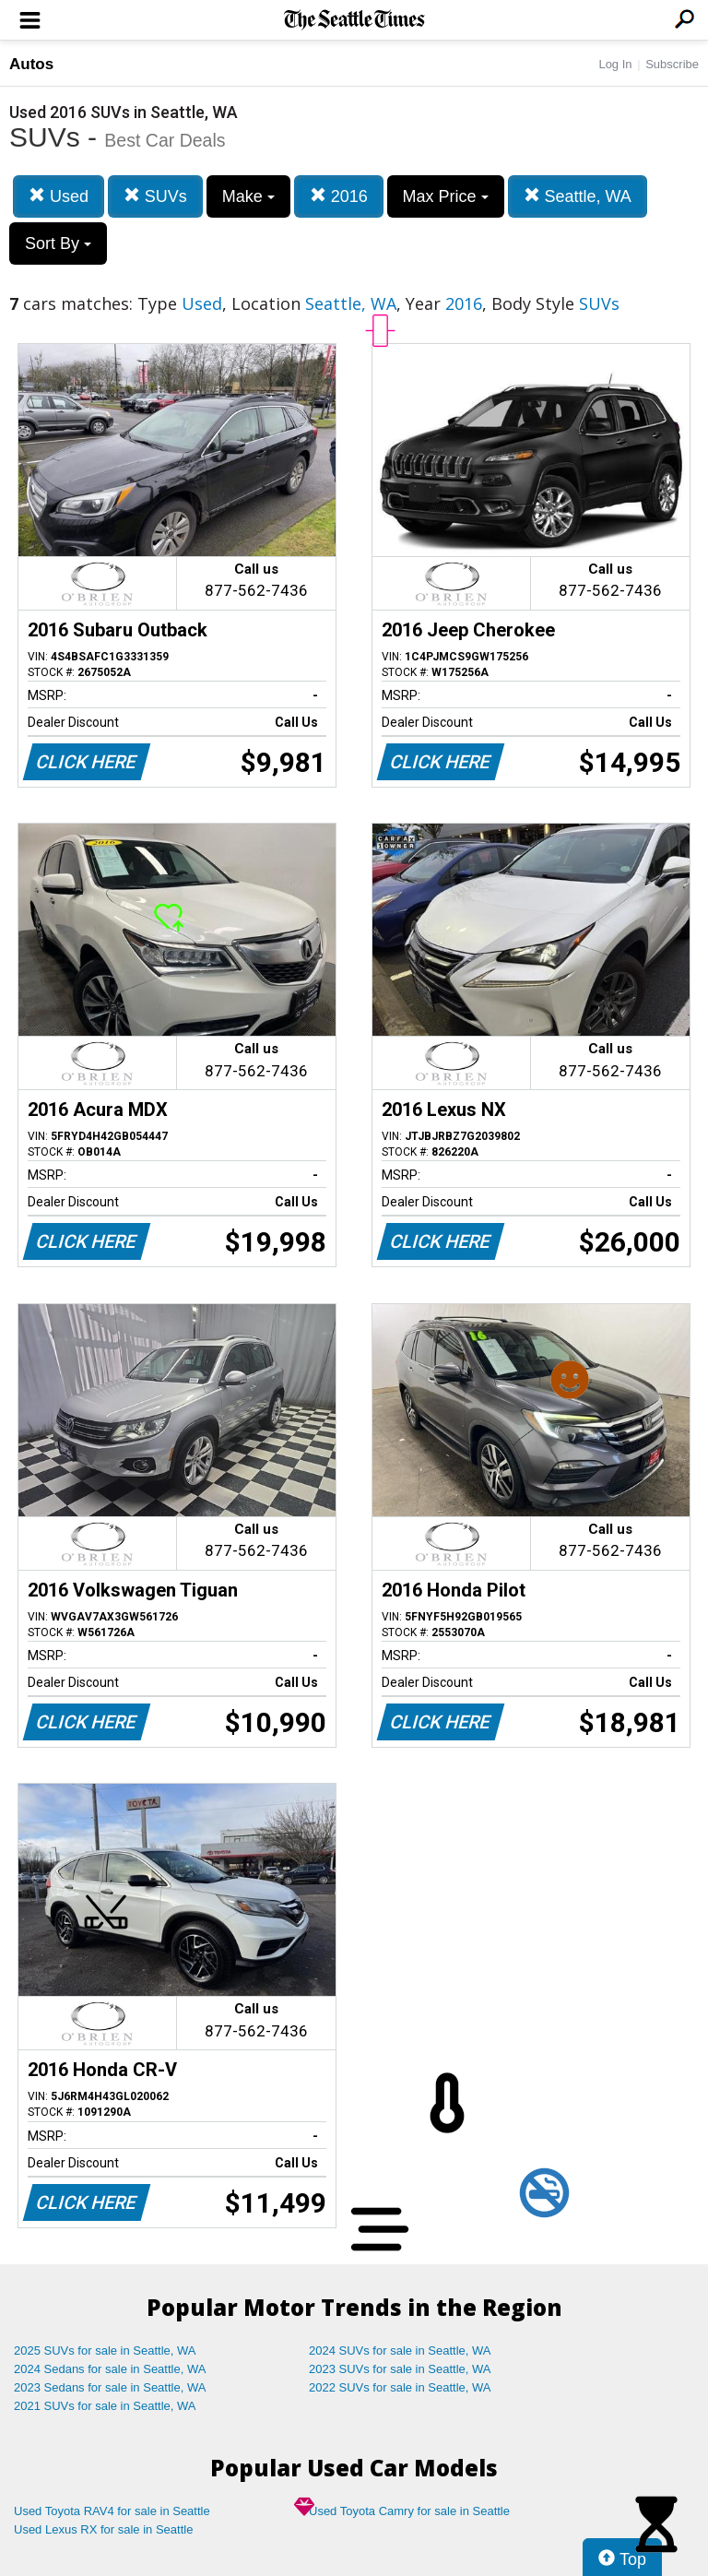 This screenshot has height=2576, width=708. Describe the element at coordinates (106, 1912) in the screenshot. I see `view hockey sports content` at that location.